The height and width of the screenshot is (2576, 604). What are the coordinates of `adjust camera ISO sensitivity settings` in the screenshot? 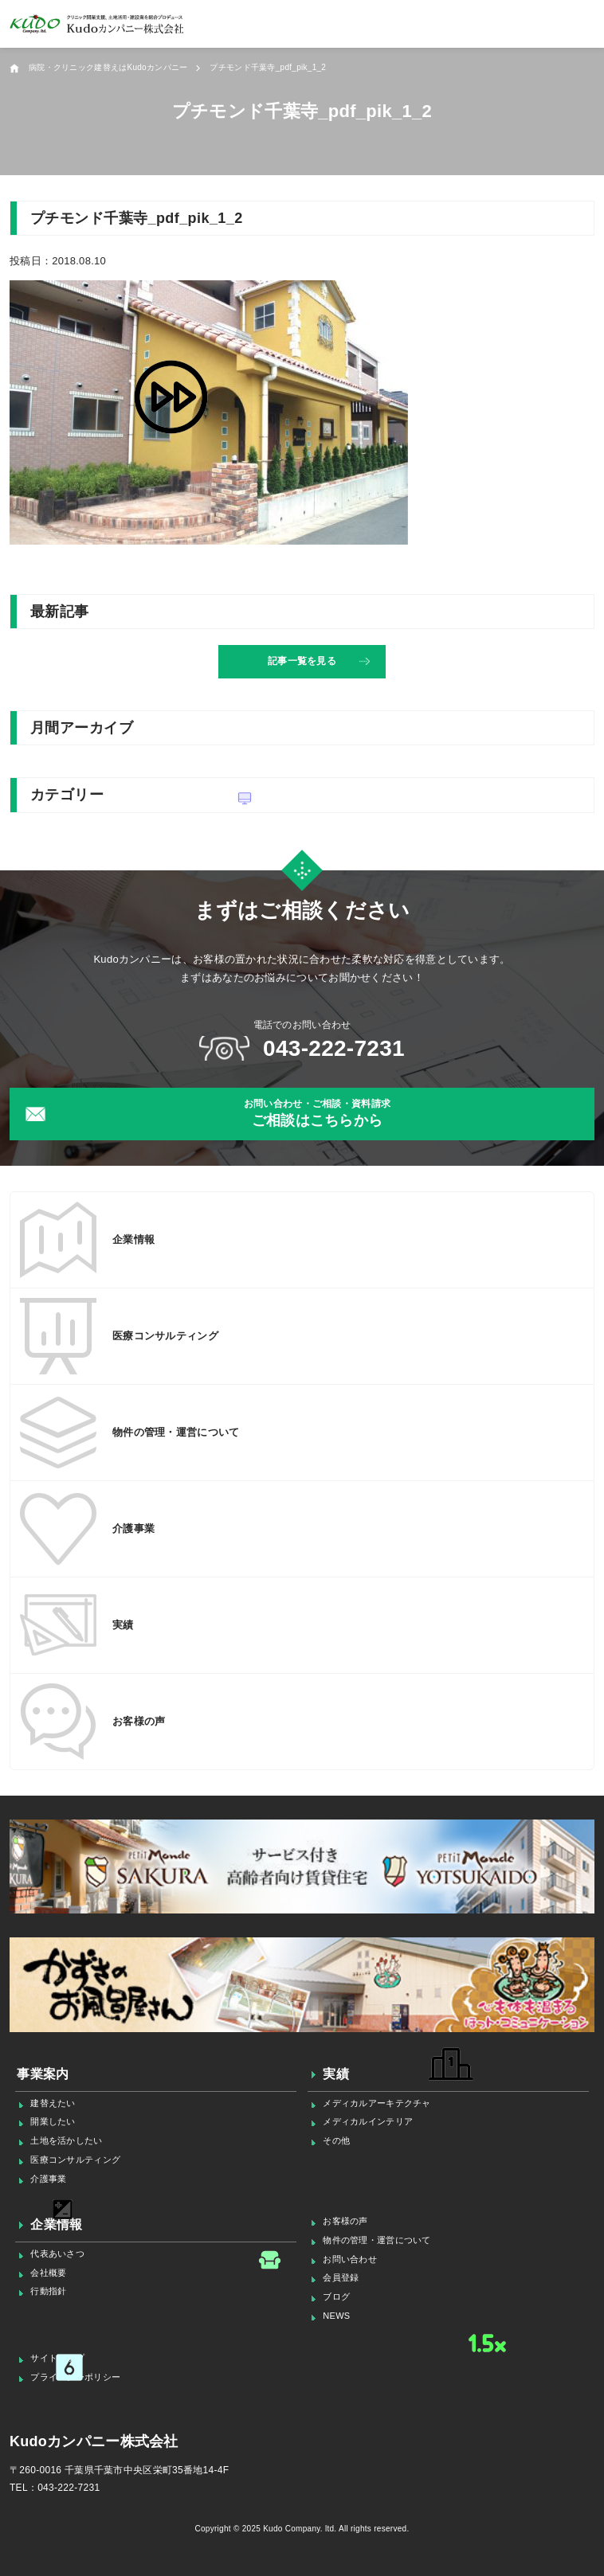 It's located at (62, 2209).